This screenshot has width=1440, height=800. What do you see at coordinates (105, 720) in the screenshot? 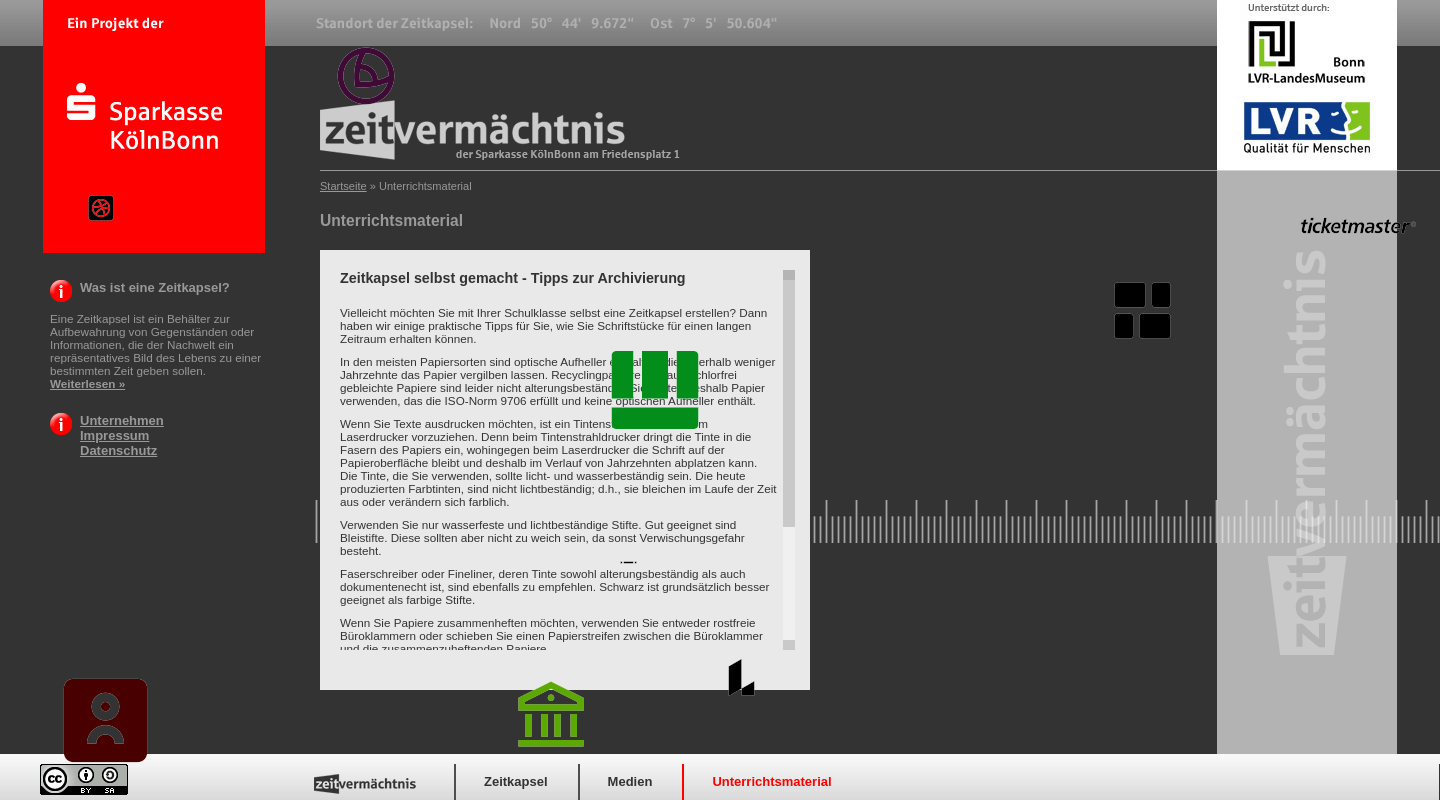
I see `view your account profile` at bounding box center [105, 720].